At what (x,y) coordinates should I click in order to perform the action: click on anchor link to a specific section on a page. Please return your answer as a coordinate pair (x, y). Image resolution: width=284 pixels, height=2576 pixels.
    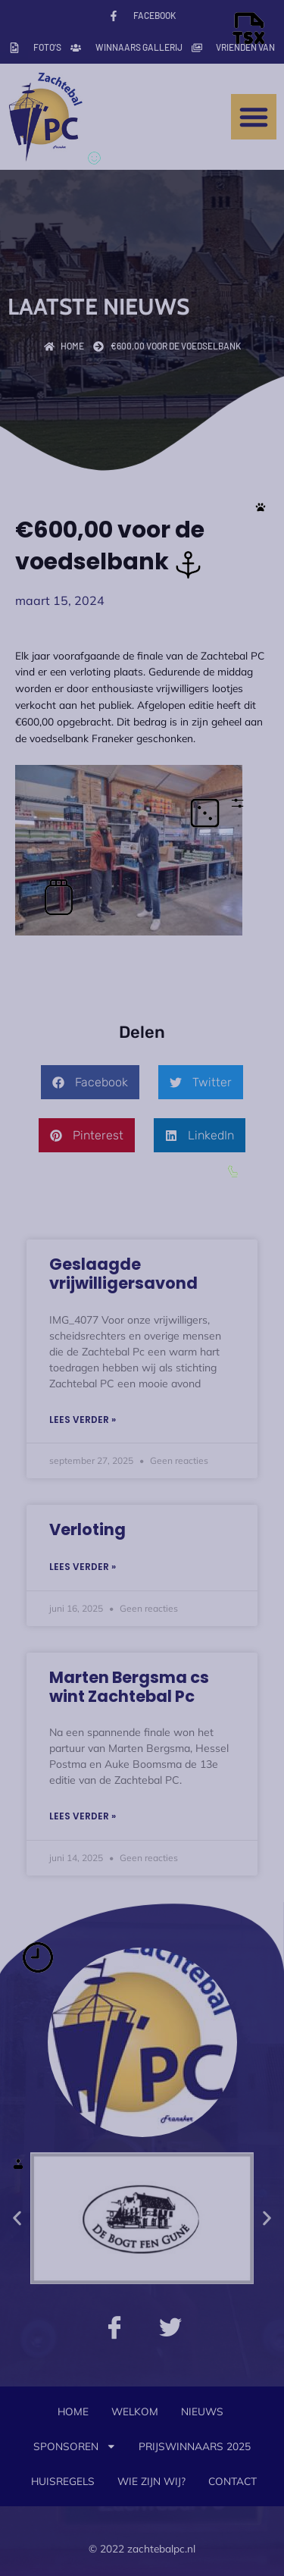
    Looking at the image, I should click on (188, 564).